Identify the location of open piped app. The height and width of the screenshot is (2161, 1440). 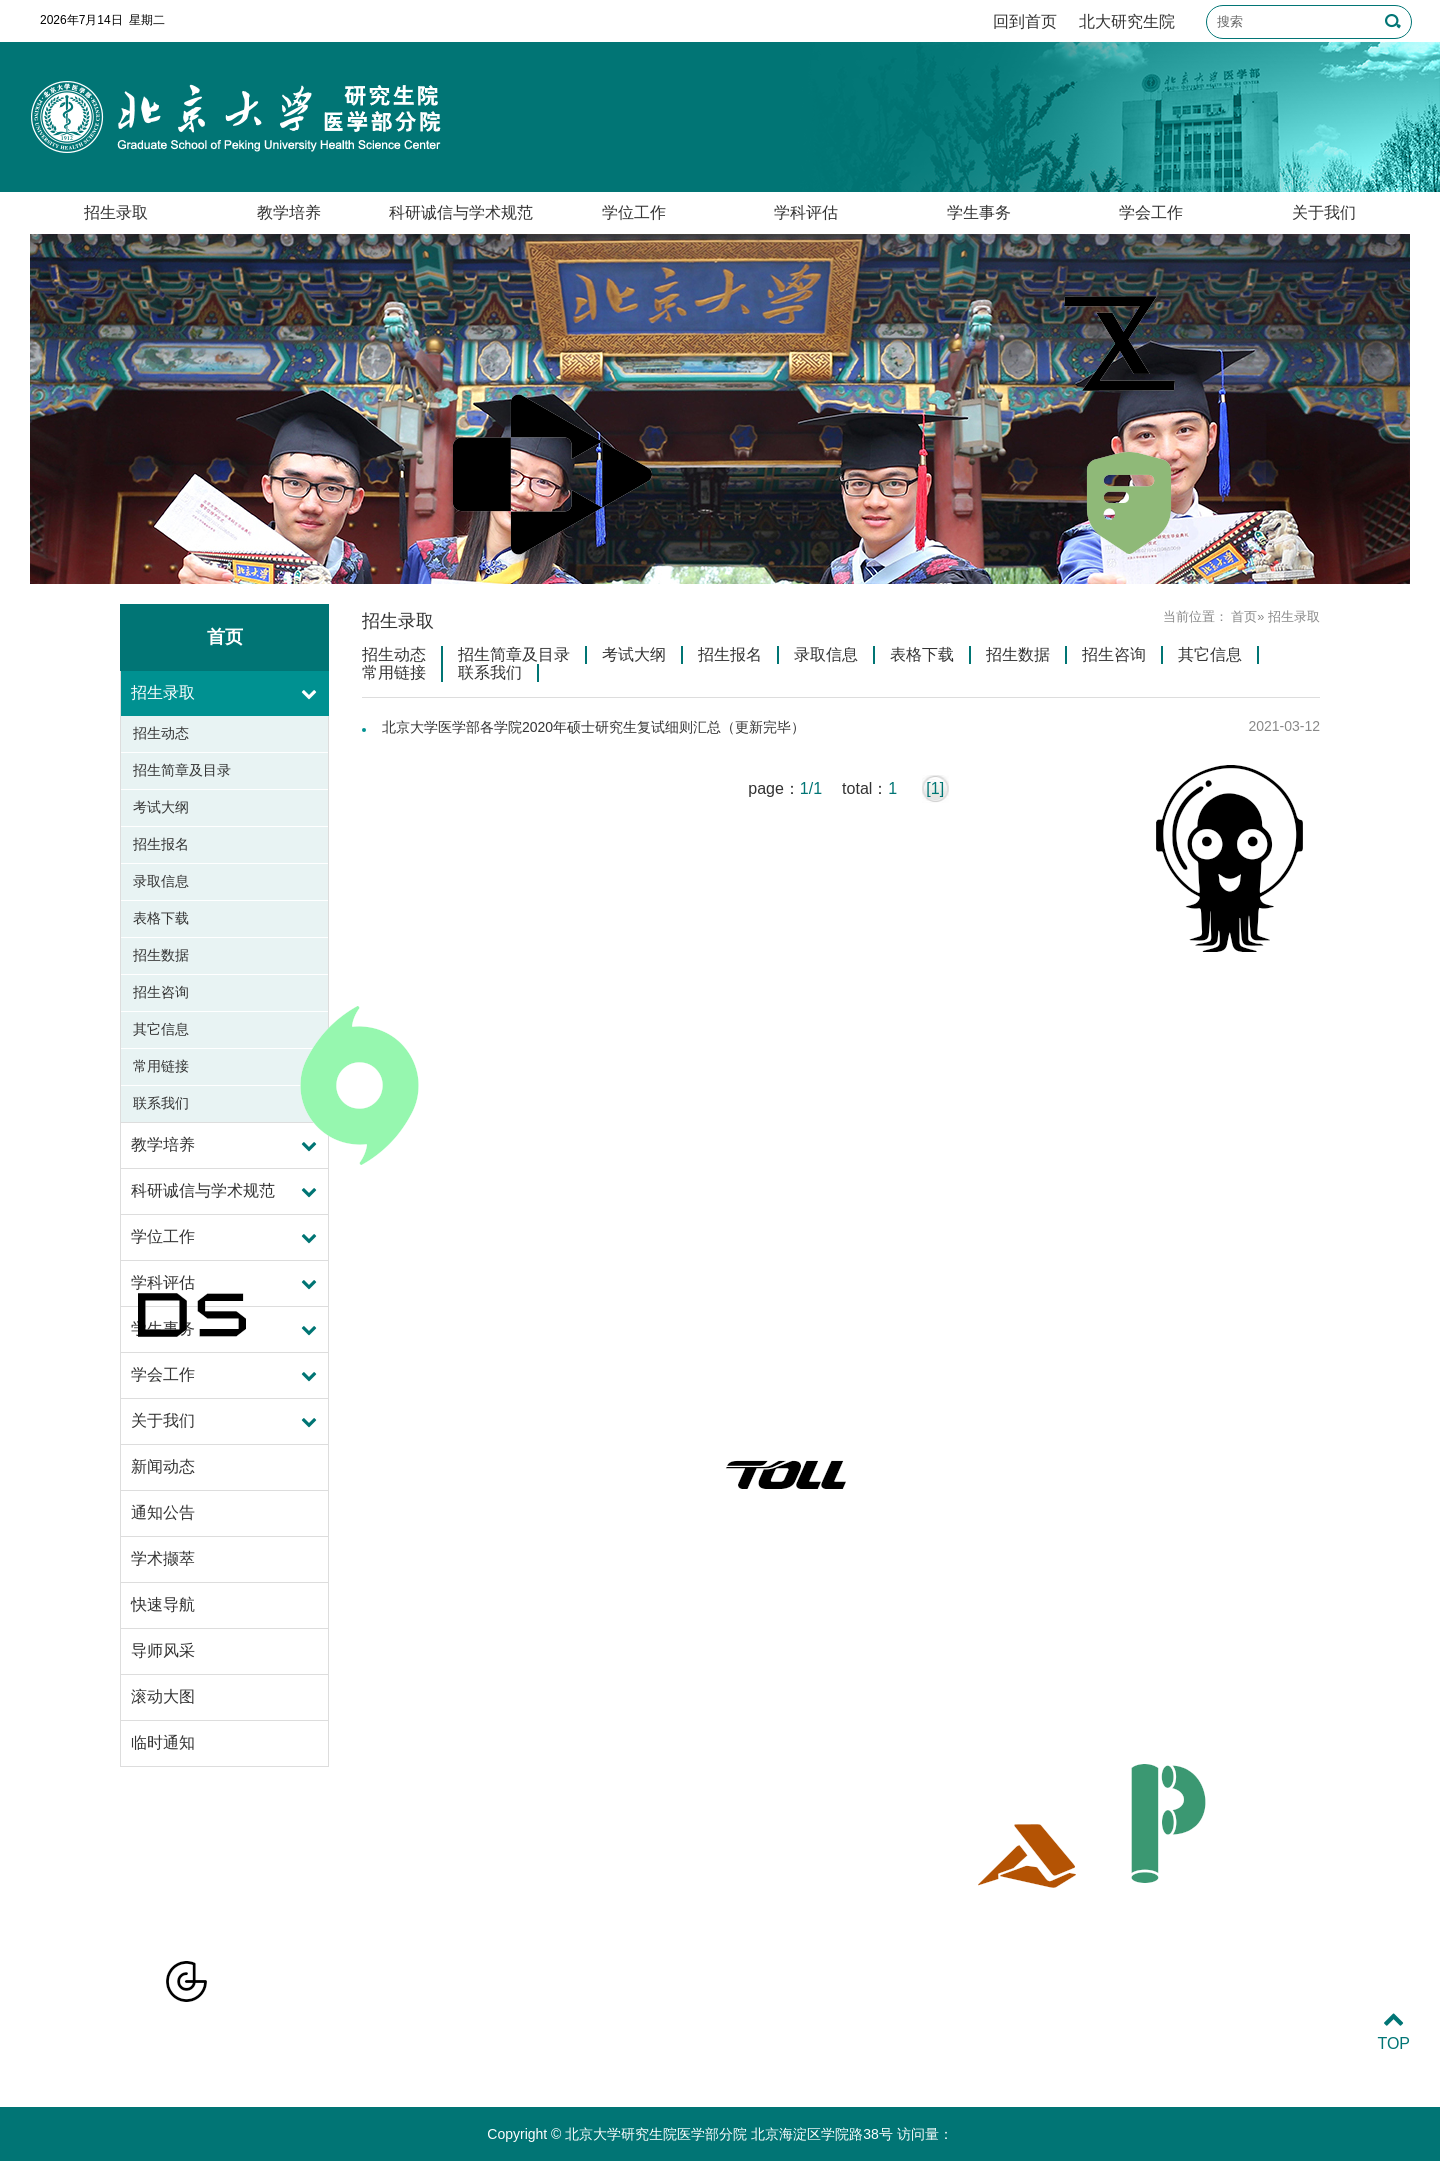
(1168, 1823).